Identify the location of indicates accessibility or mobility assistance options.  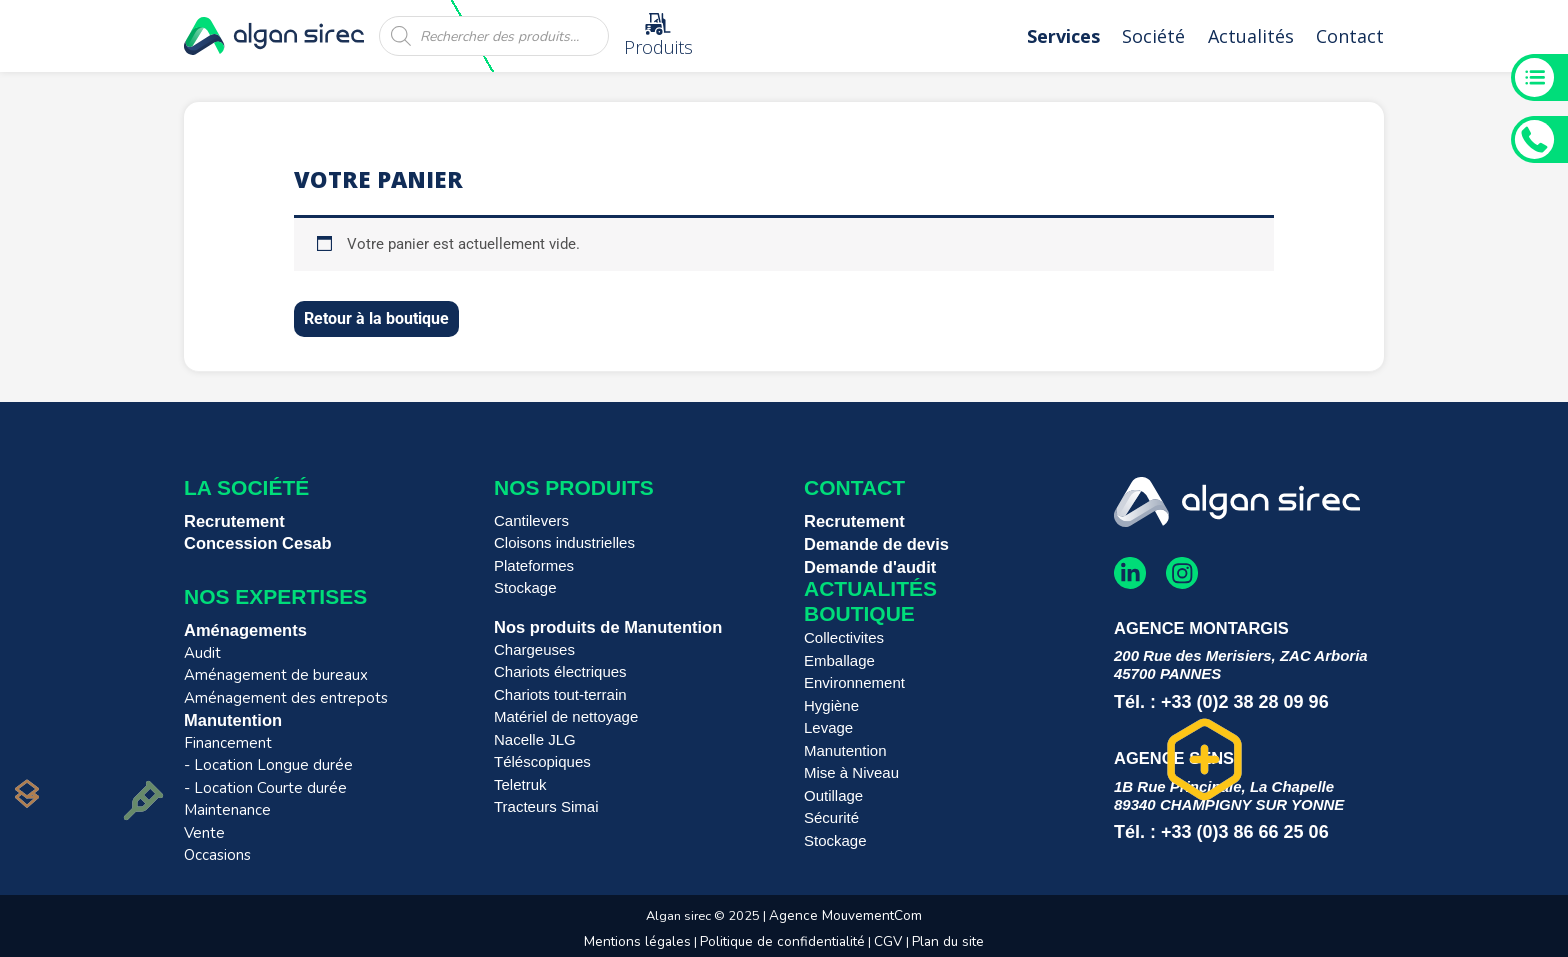
(143, 800).